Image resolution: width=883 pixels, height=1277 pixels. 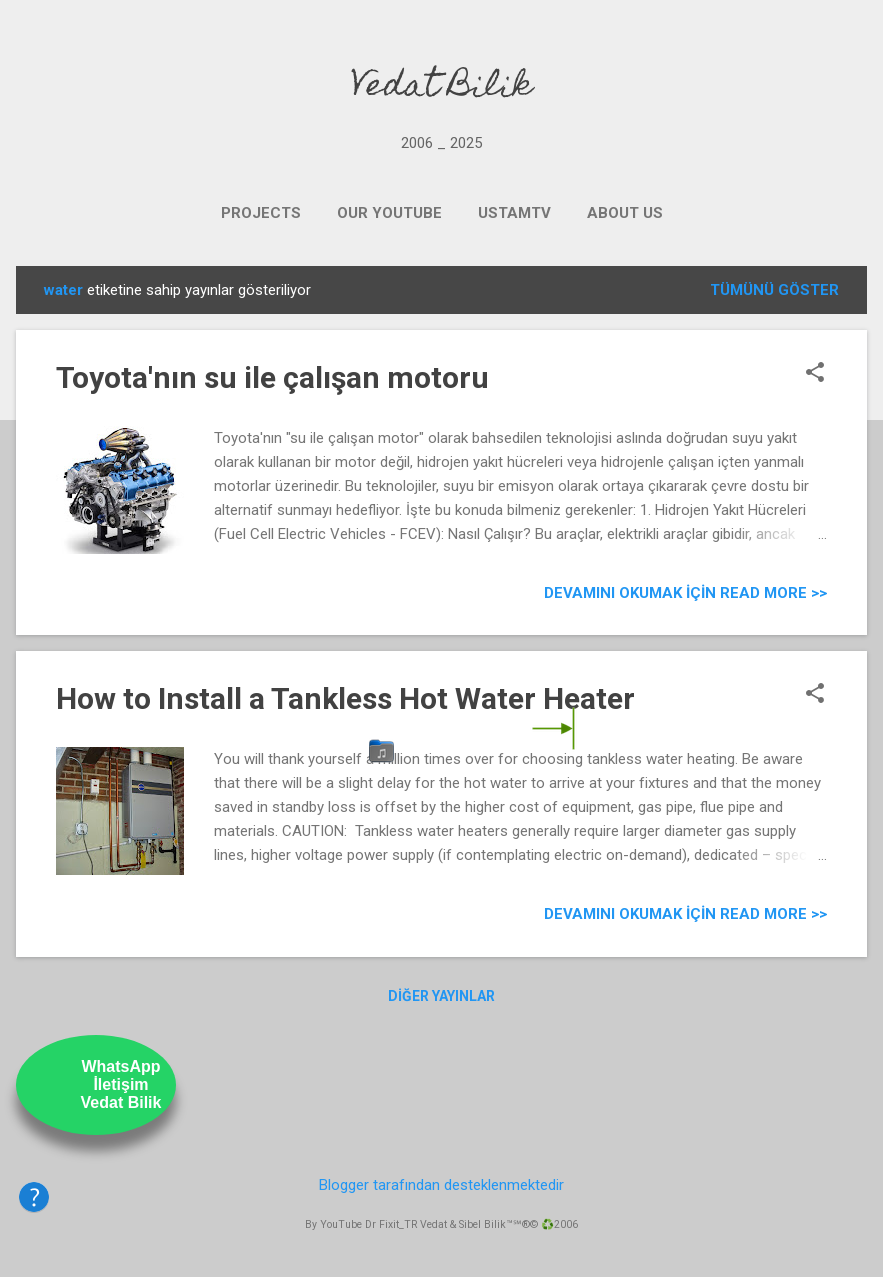 What do you see at coordinates (553, 728) in the screenshot?
I see `go to the last item or page` at bounding box center [553, 728].